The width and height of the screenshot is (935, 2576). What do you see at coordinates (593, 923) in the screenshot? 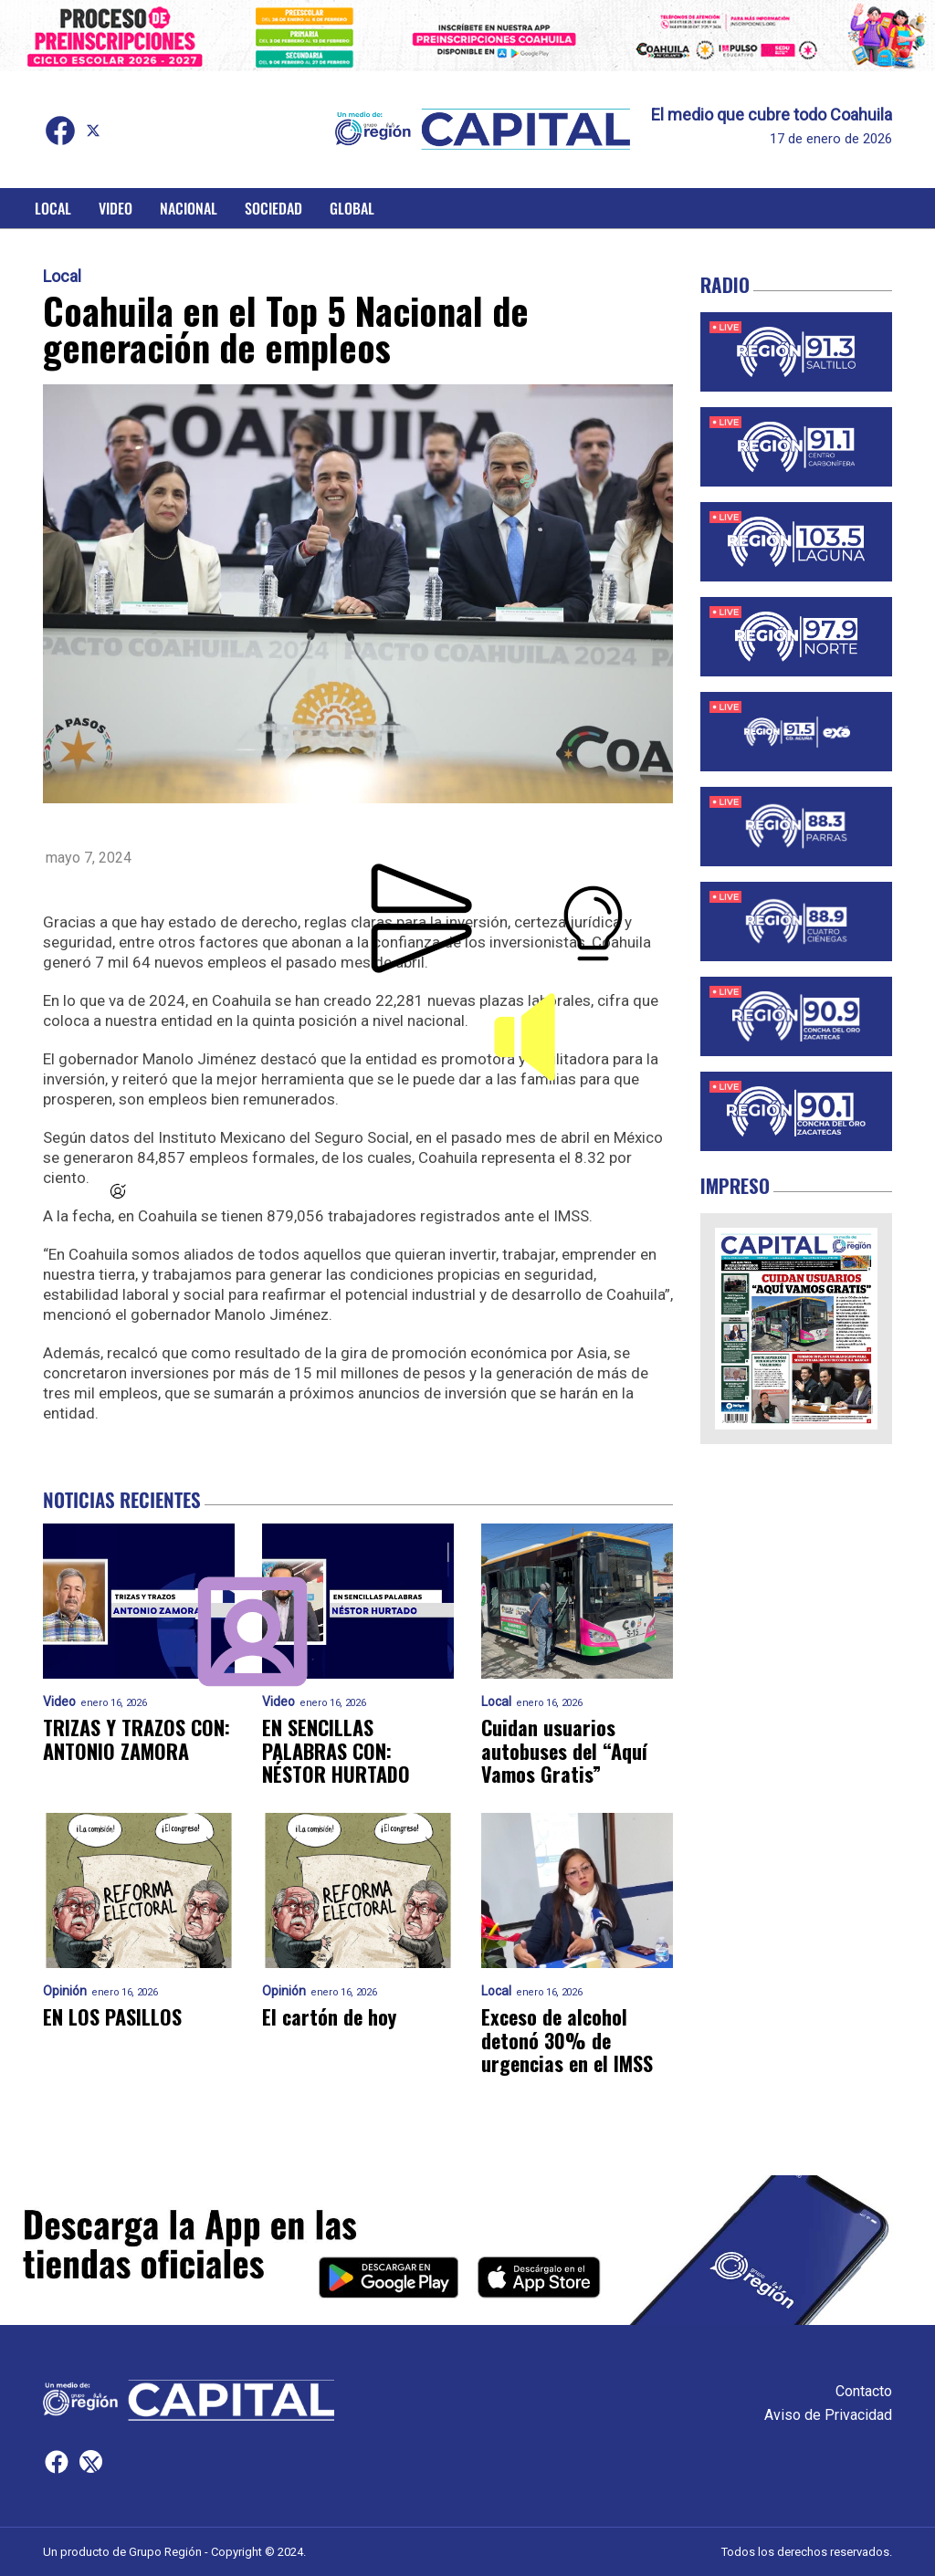
I see `view tips or helpful suggestions` at bounding box center [593, 923].